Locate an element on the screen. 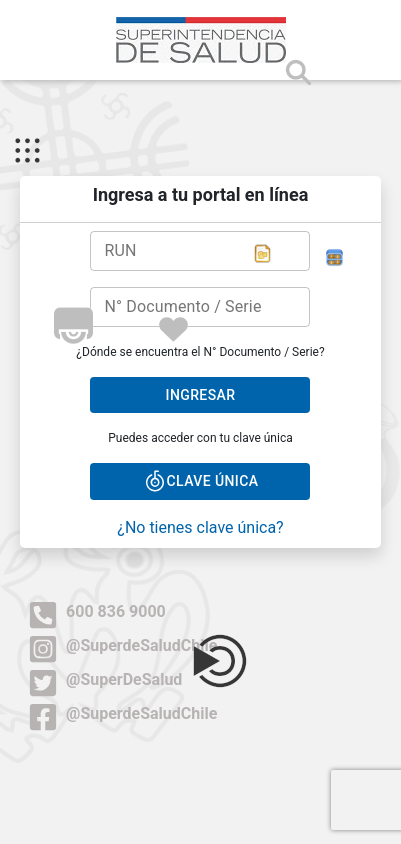  mark item as favorite is located at coordinates (173, 329).